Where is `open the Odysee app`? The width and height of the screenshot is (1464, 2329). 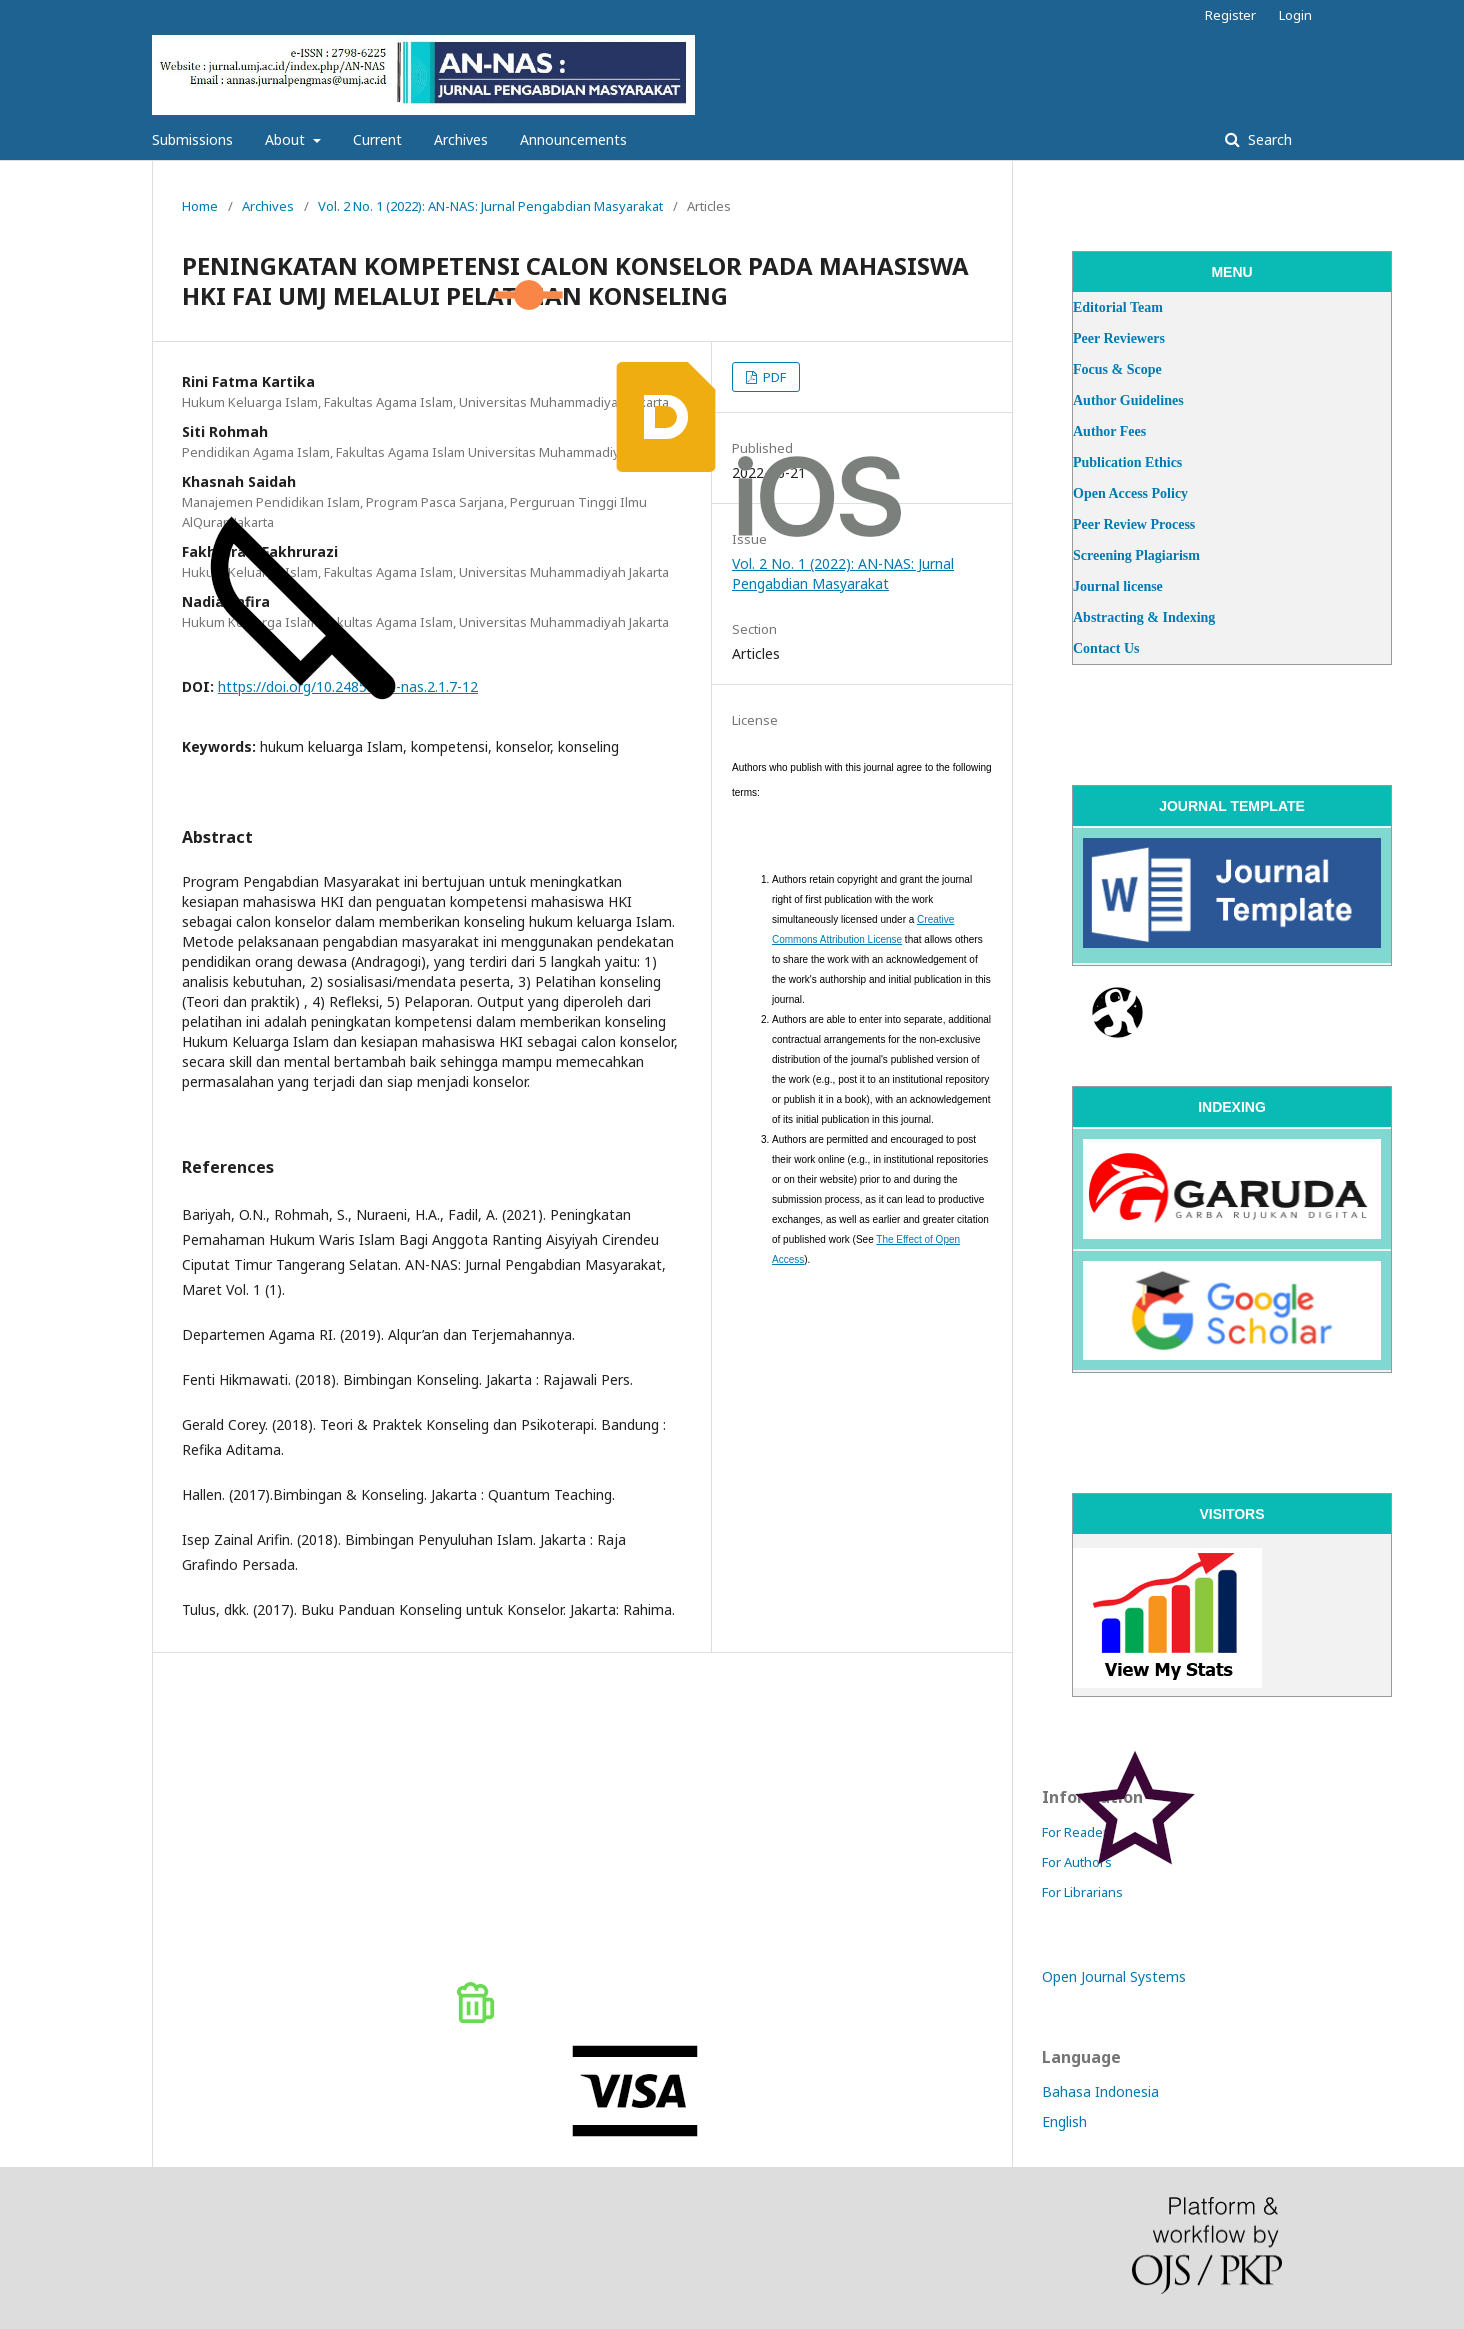 open the Odysee app is located at coordinates (1117, 1012).